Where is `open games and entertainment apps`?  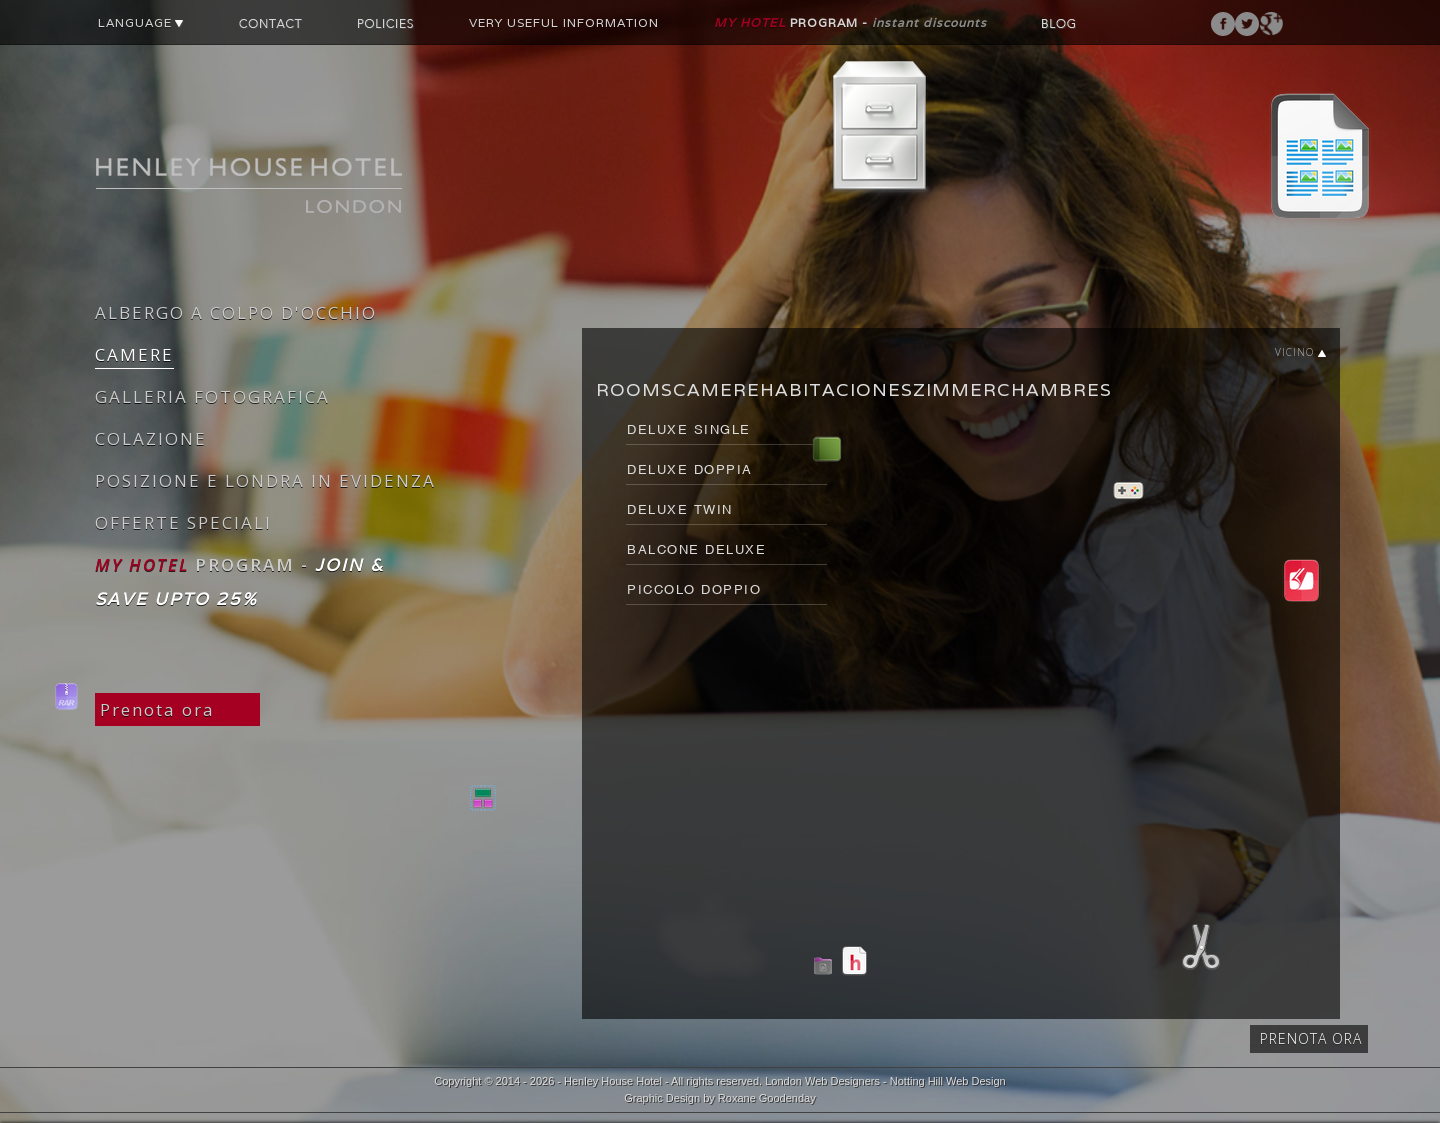 open games and entertainment apps is located at coordinates (1128, 490).